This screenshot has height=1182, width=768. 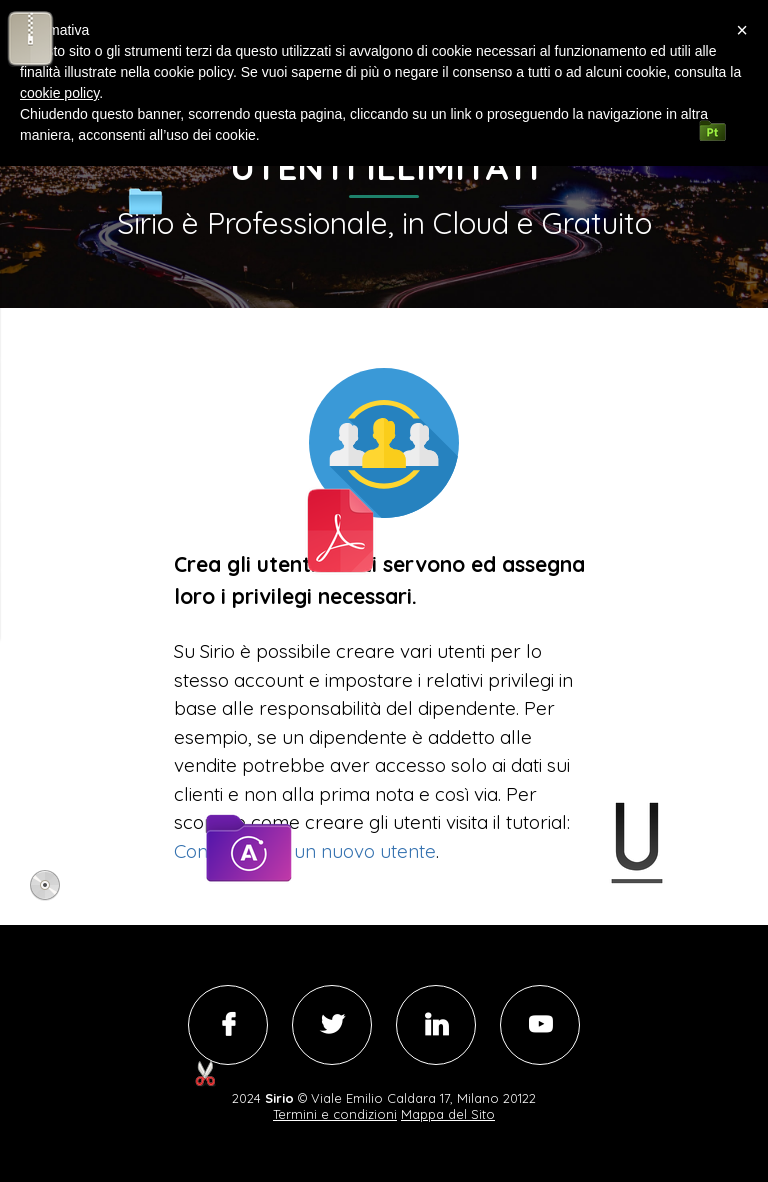 What do you see at coordinates (205, 1073) in the screenshot?
I see `cut selected content to clipboard` at bounding box center [205, 1073].